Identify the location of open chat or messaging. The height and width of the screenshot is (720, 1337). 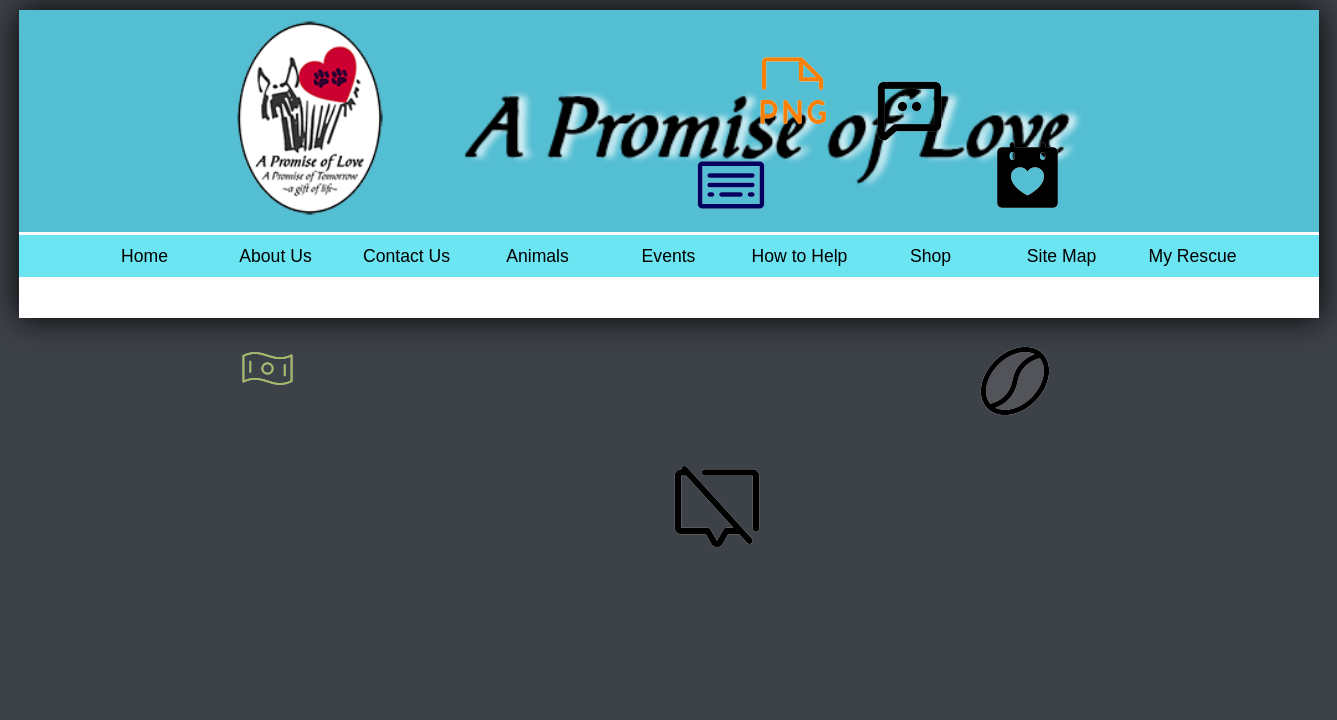
(909, 106).